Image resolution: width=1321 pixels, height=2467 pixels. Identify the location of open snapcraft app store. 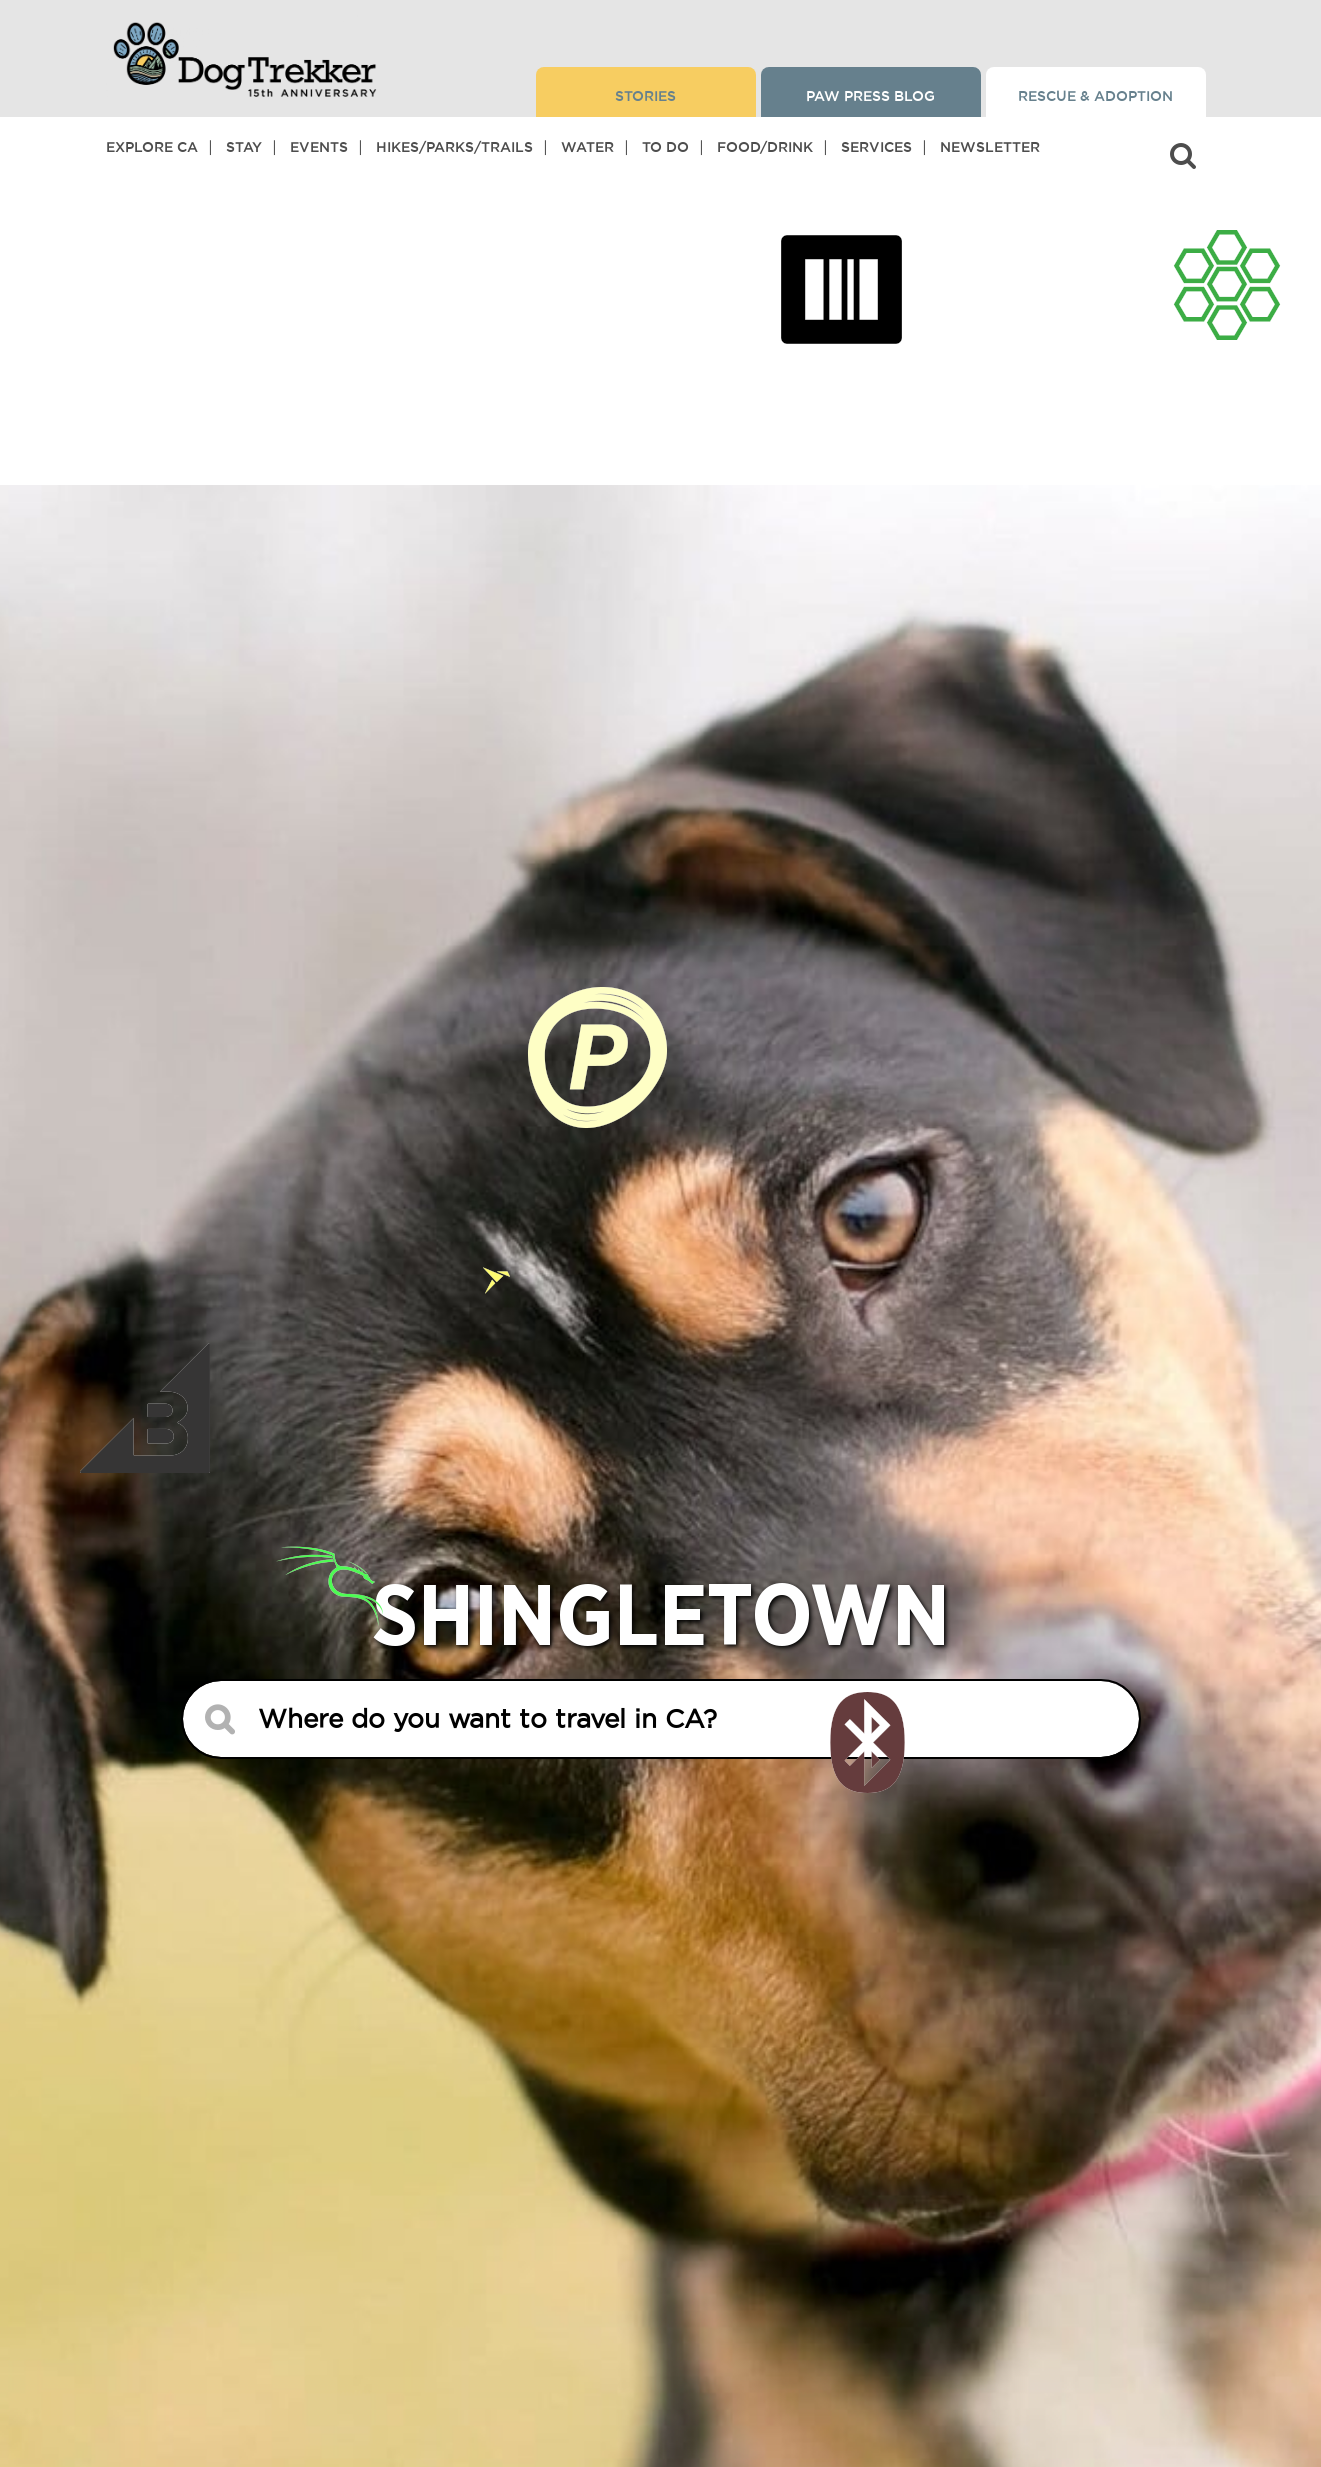
(496, 1280).